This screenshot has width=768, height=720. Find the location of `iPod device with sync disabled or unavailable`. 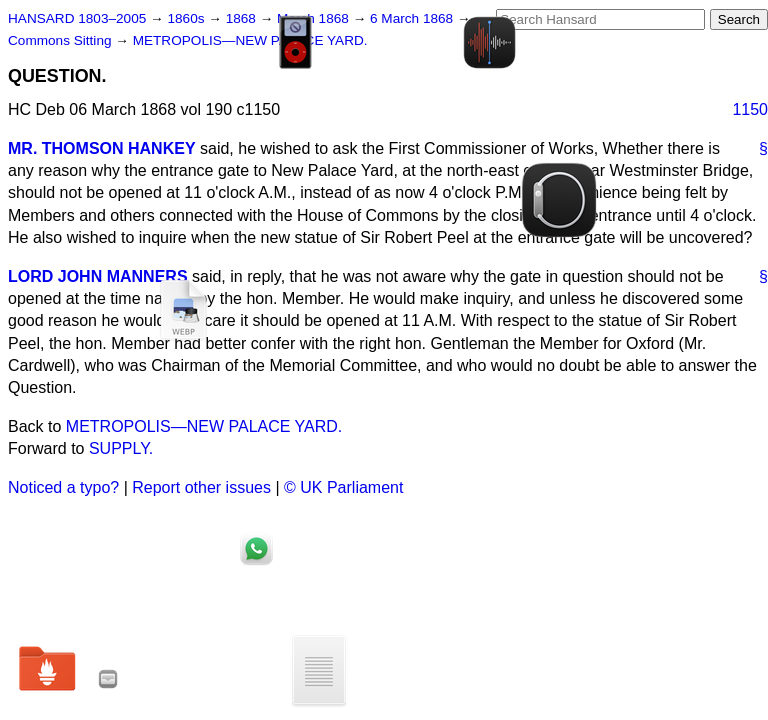

iPod device with sync disabled or unavailable is located at coordinates (295, 42).